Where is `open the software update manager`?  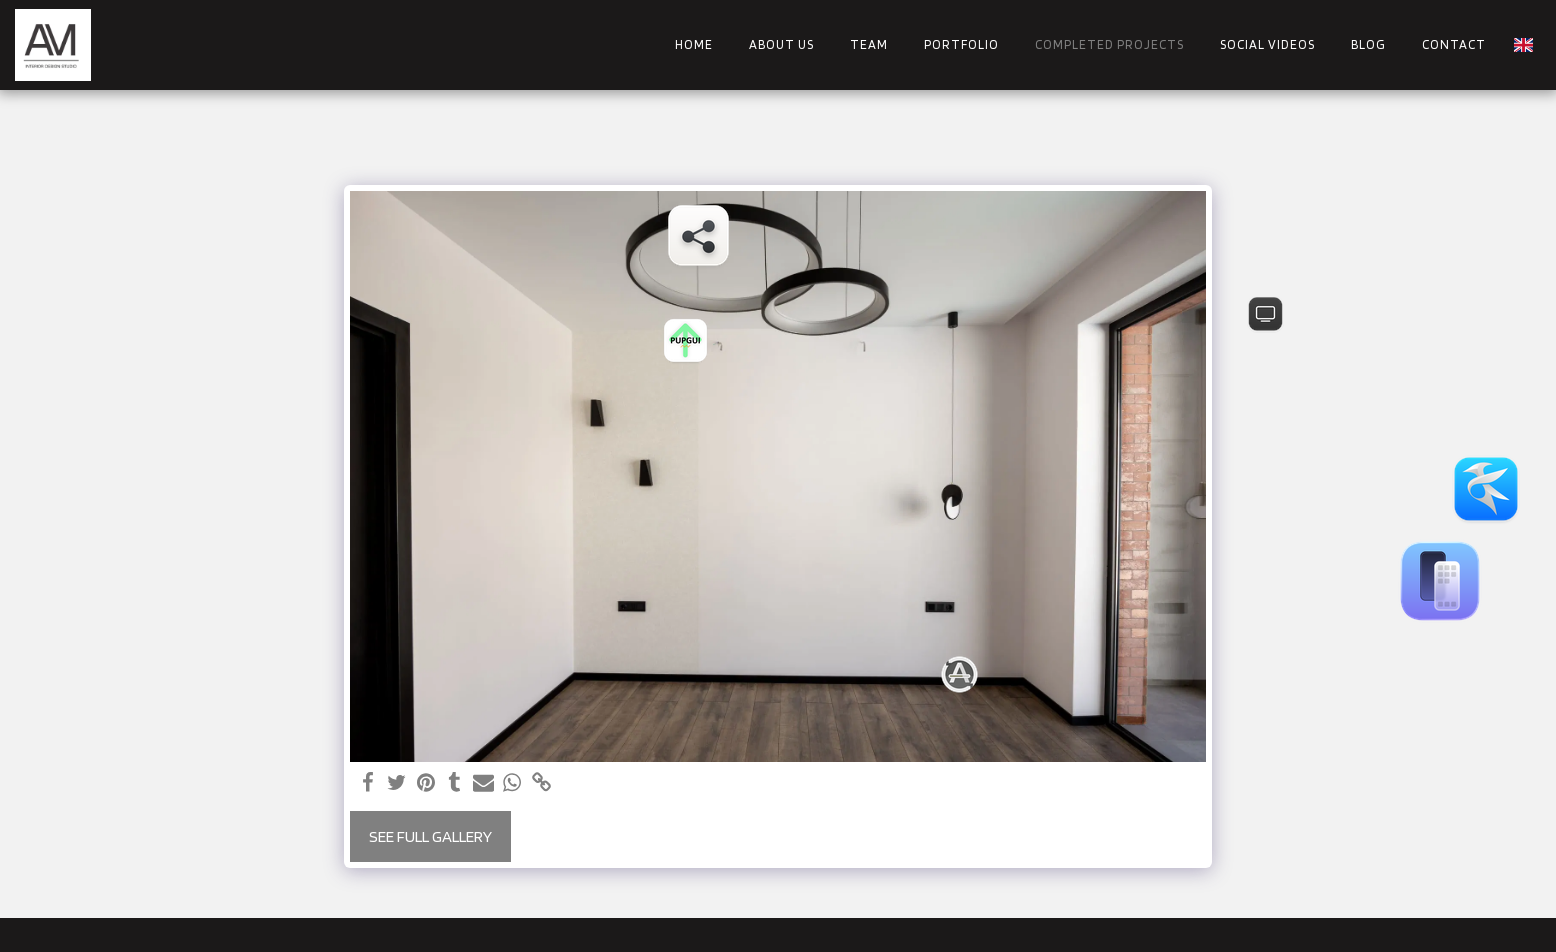
open the software update manager is located at coordinates (959, 674).